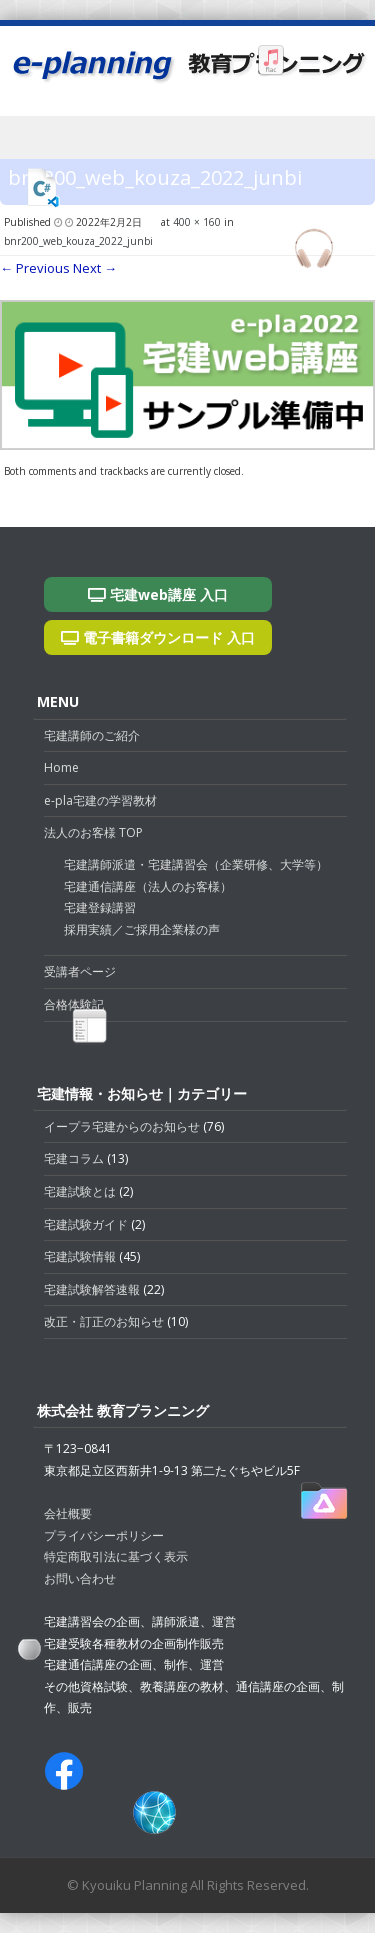 This screenshot has height=1933, width=375. I want to click on access system preferences from the sidebar, so click(89, 1026).